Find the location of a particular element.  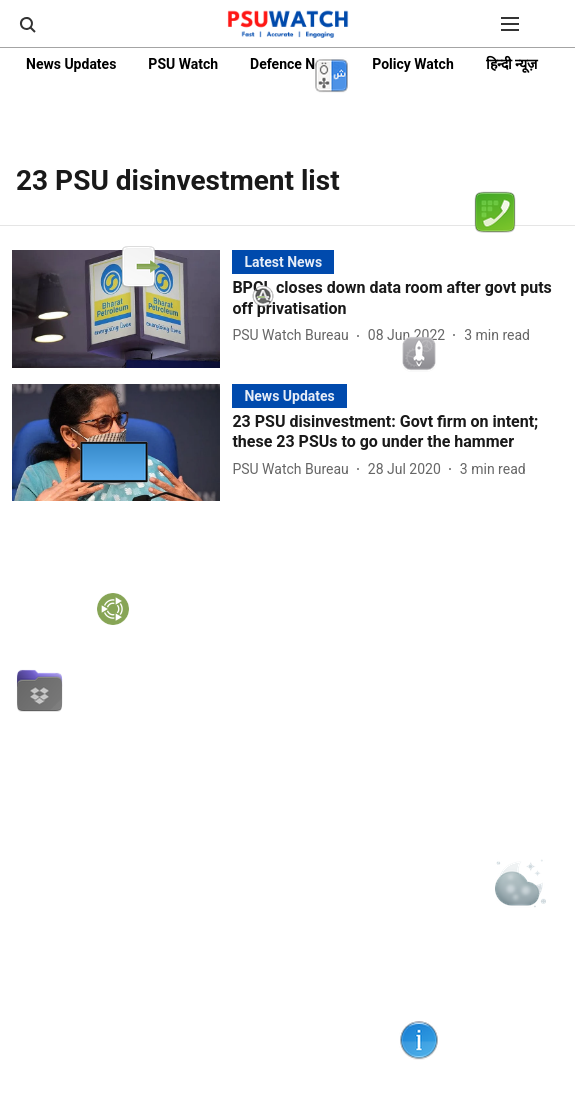

ubuntu mate logo or branding indicator is located at coordinates (113, 609).